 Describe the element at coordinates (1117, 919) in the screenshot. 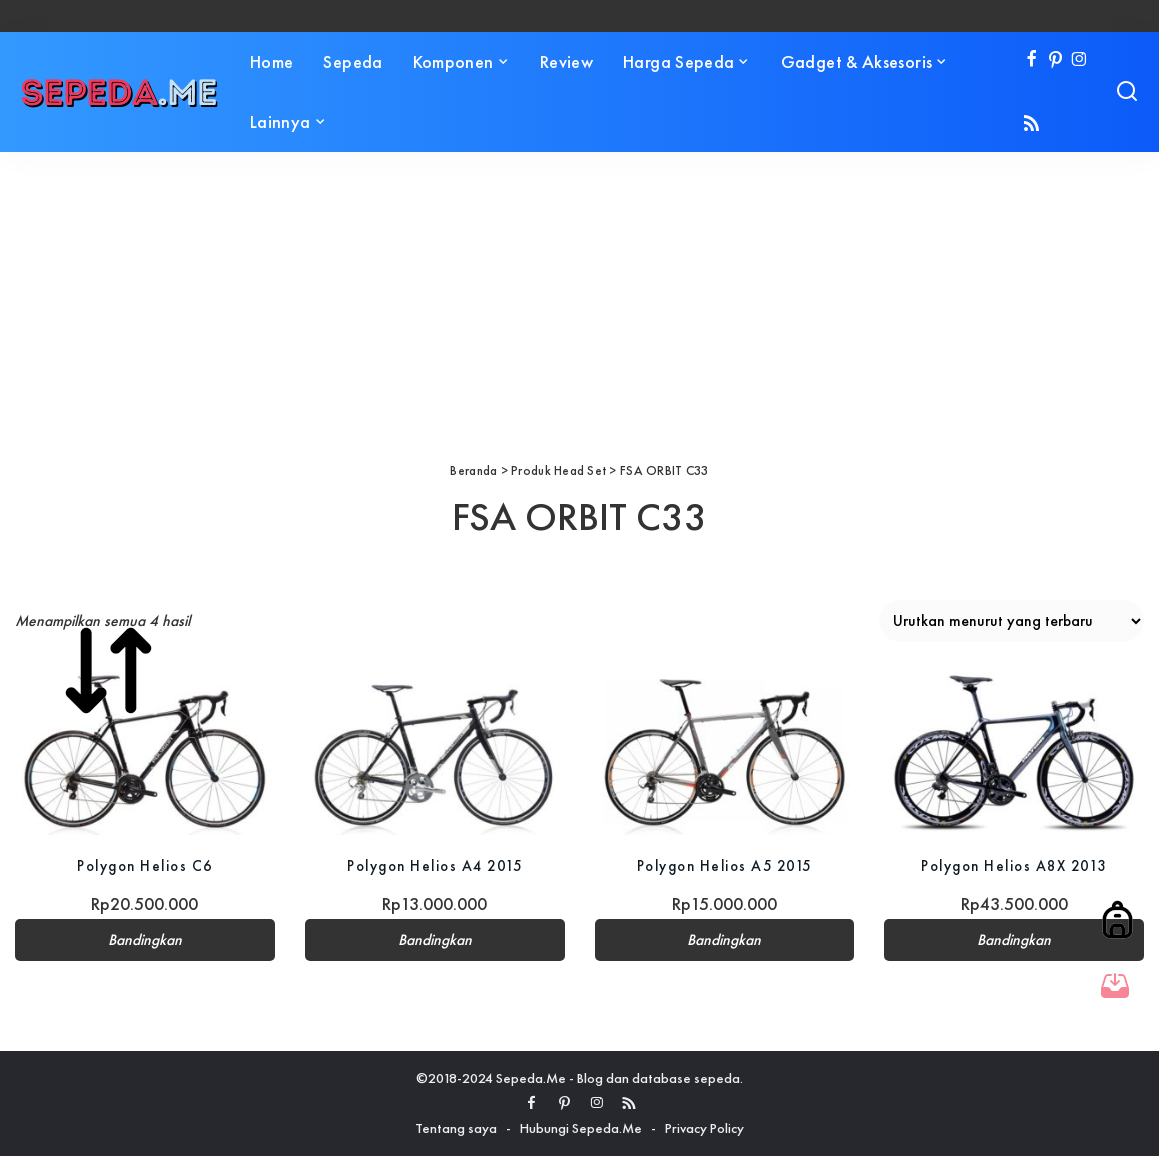

I see `access your inventory or stored items` at that location.